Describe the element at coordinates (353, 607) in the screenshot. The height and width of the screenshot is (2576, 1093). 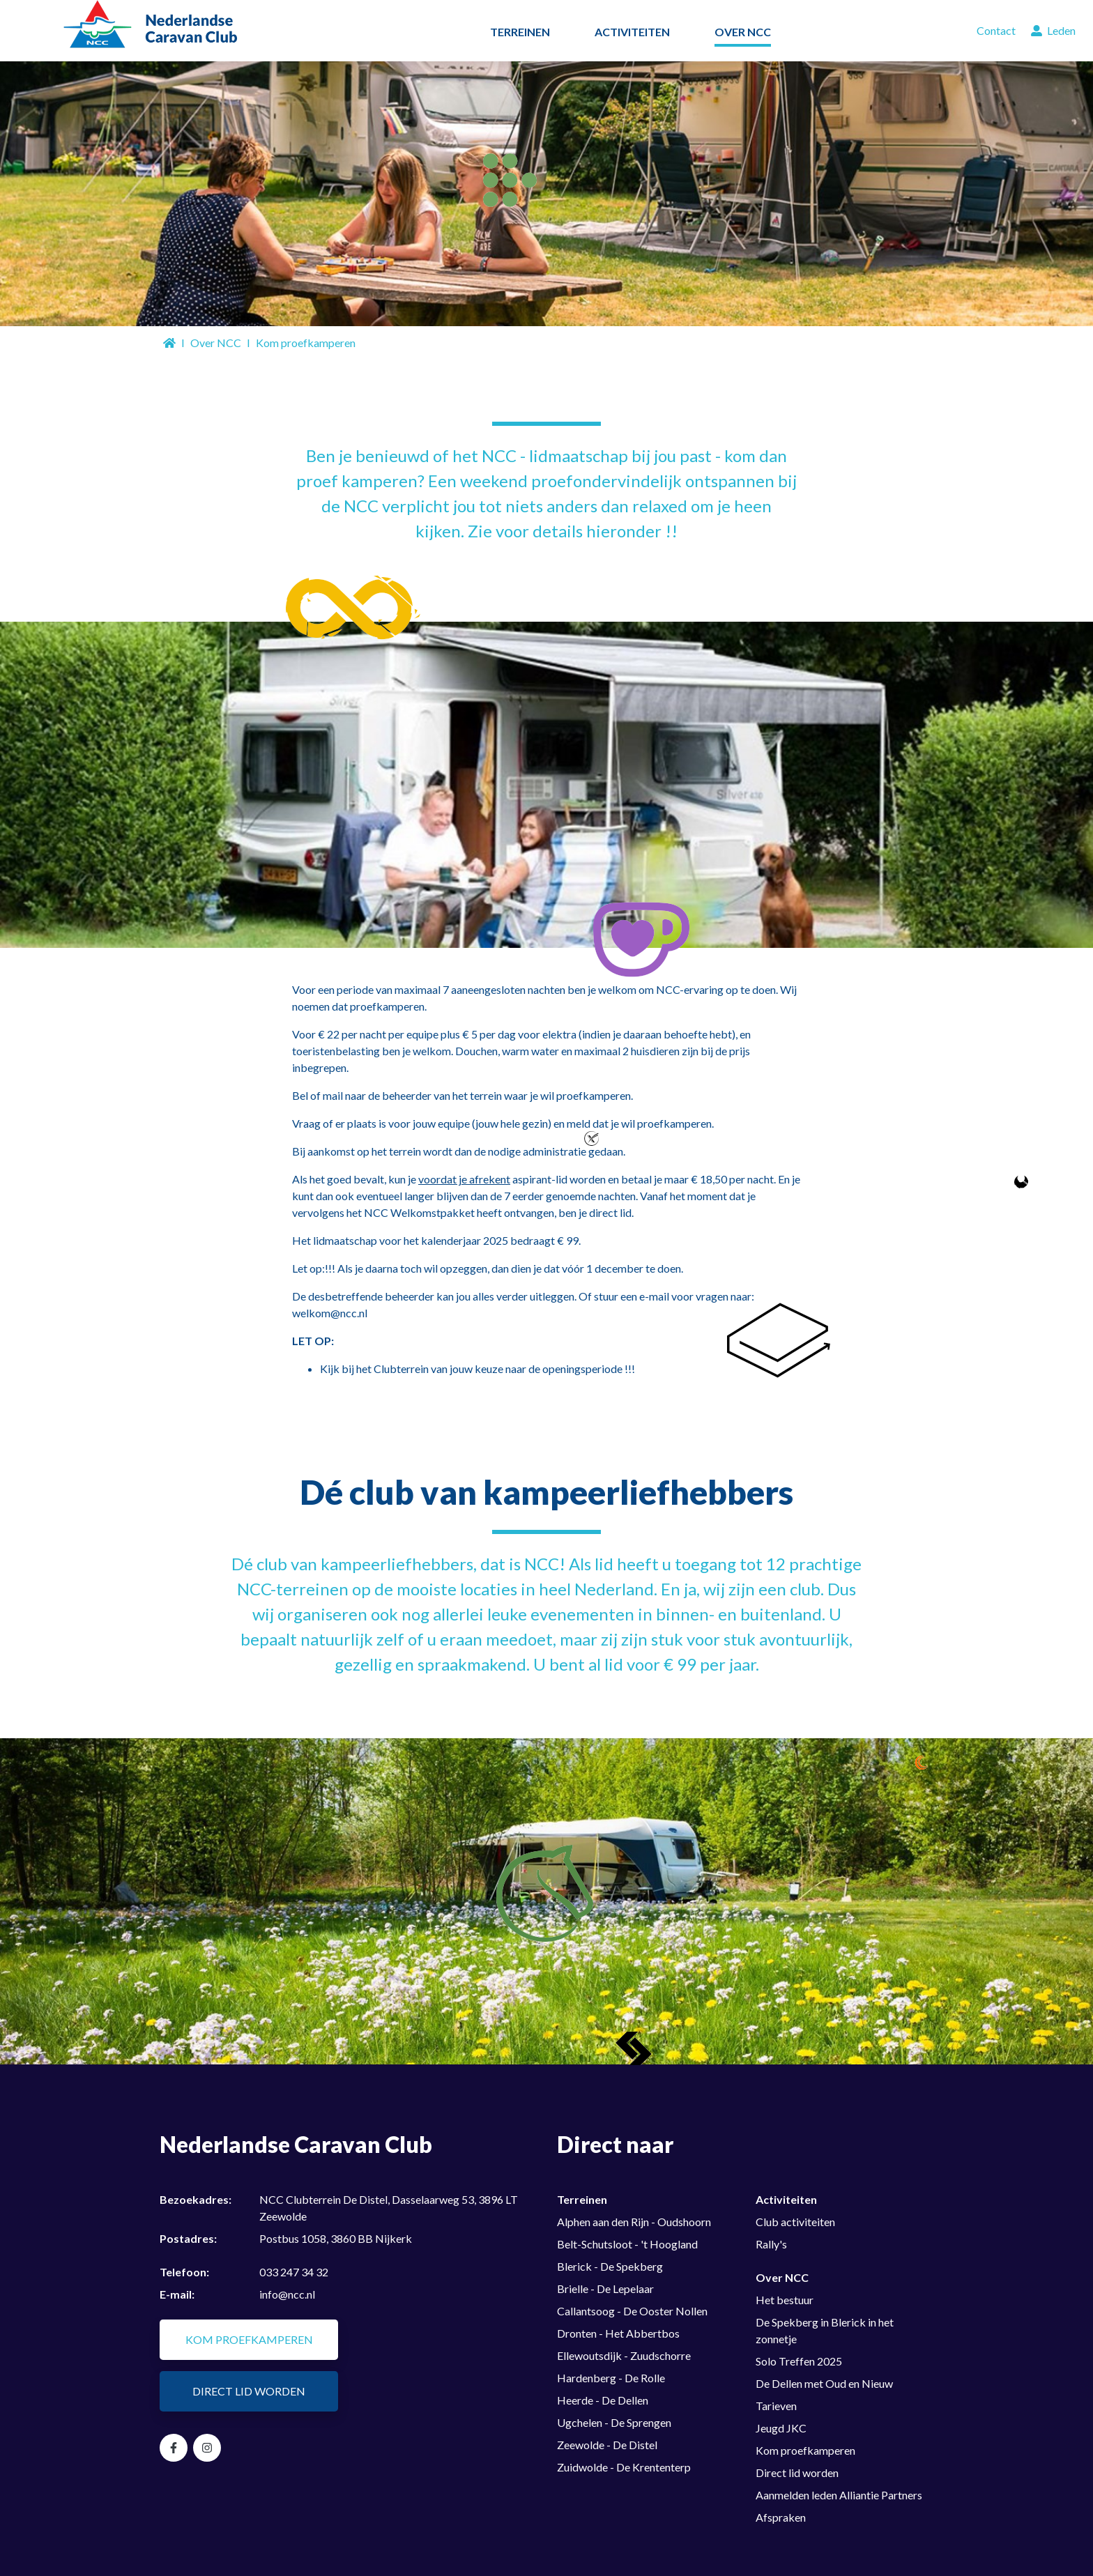
I see `infinityfree web hosting service logo` at that location.